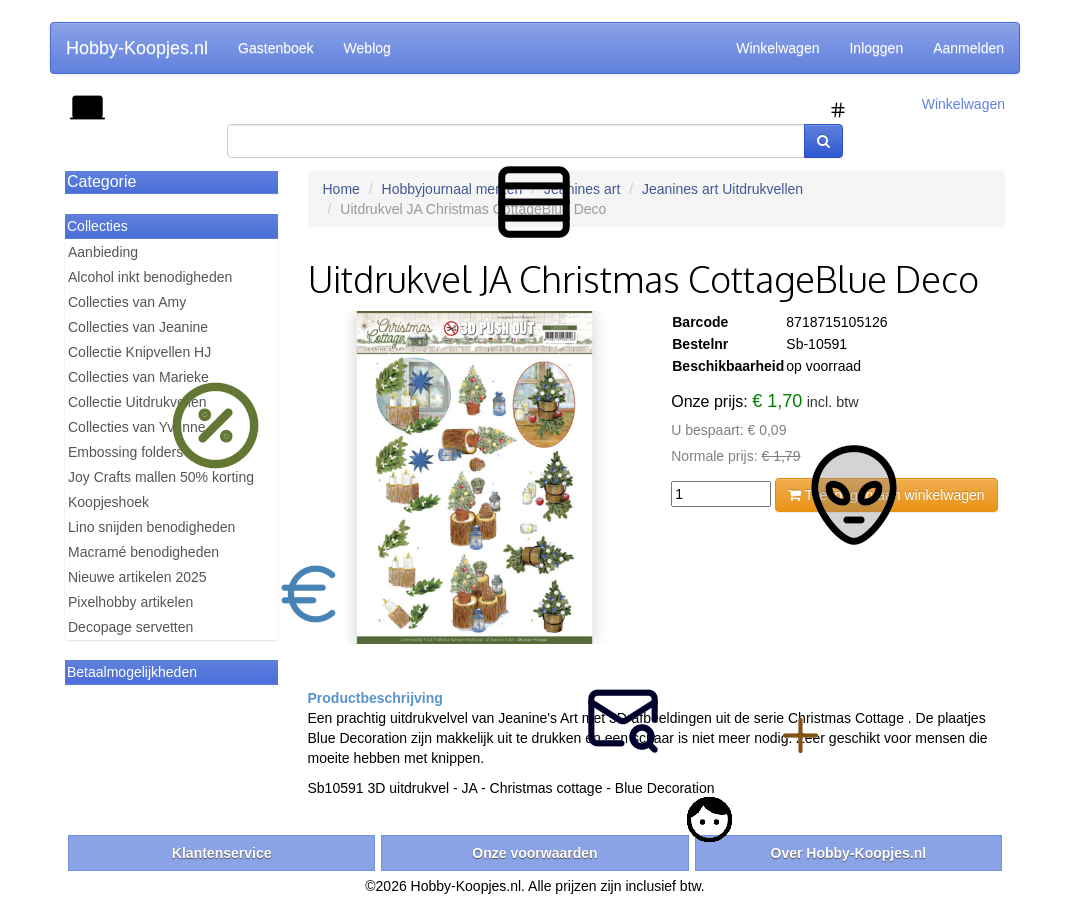 This screenshot has height=908, width=1070. What do you see at coordinates (87, 107) in the screenshot?
I see `switch to desktop view` at bounding box center [87, 107].